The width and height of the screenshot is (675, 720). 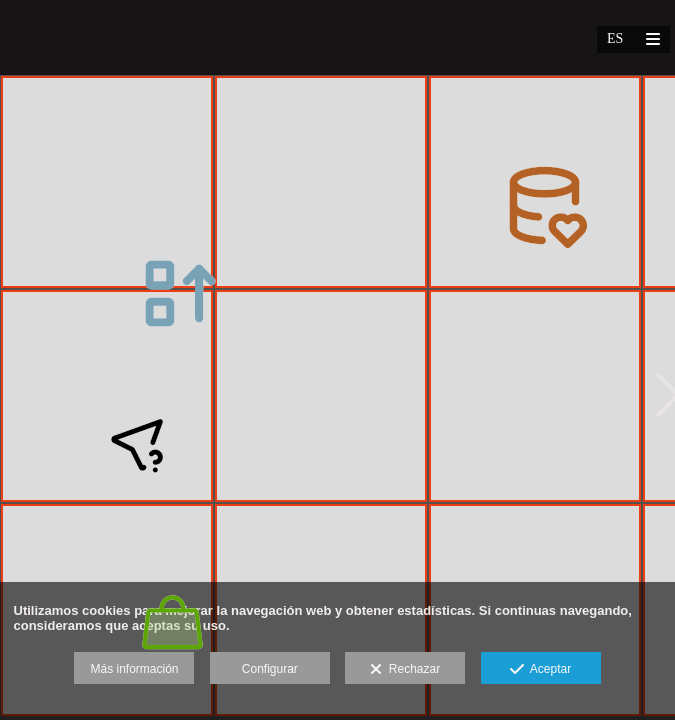 What do you see at coordinates (137, 444) in the screenshot?
I see `unknown or unconfirmed location` at bounding box center [137, 444].